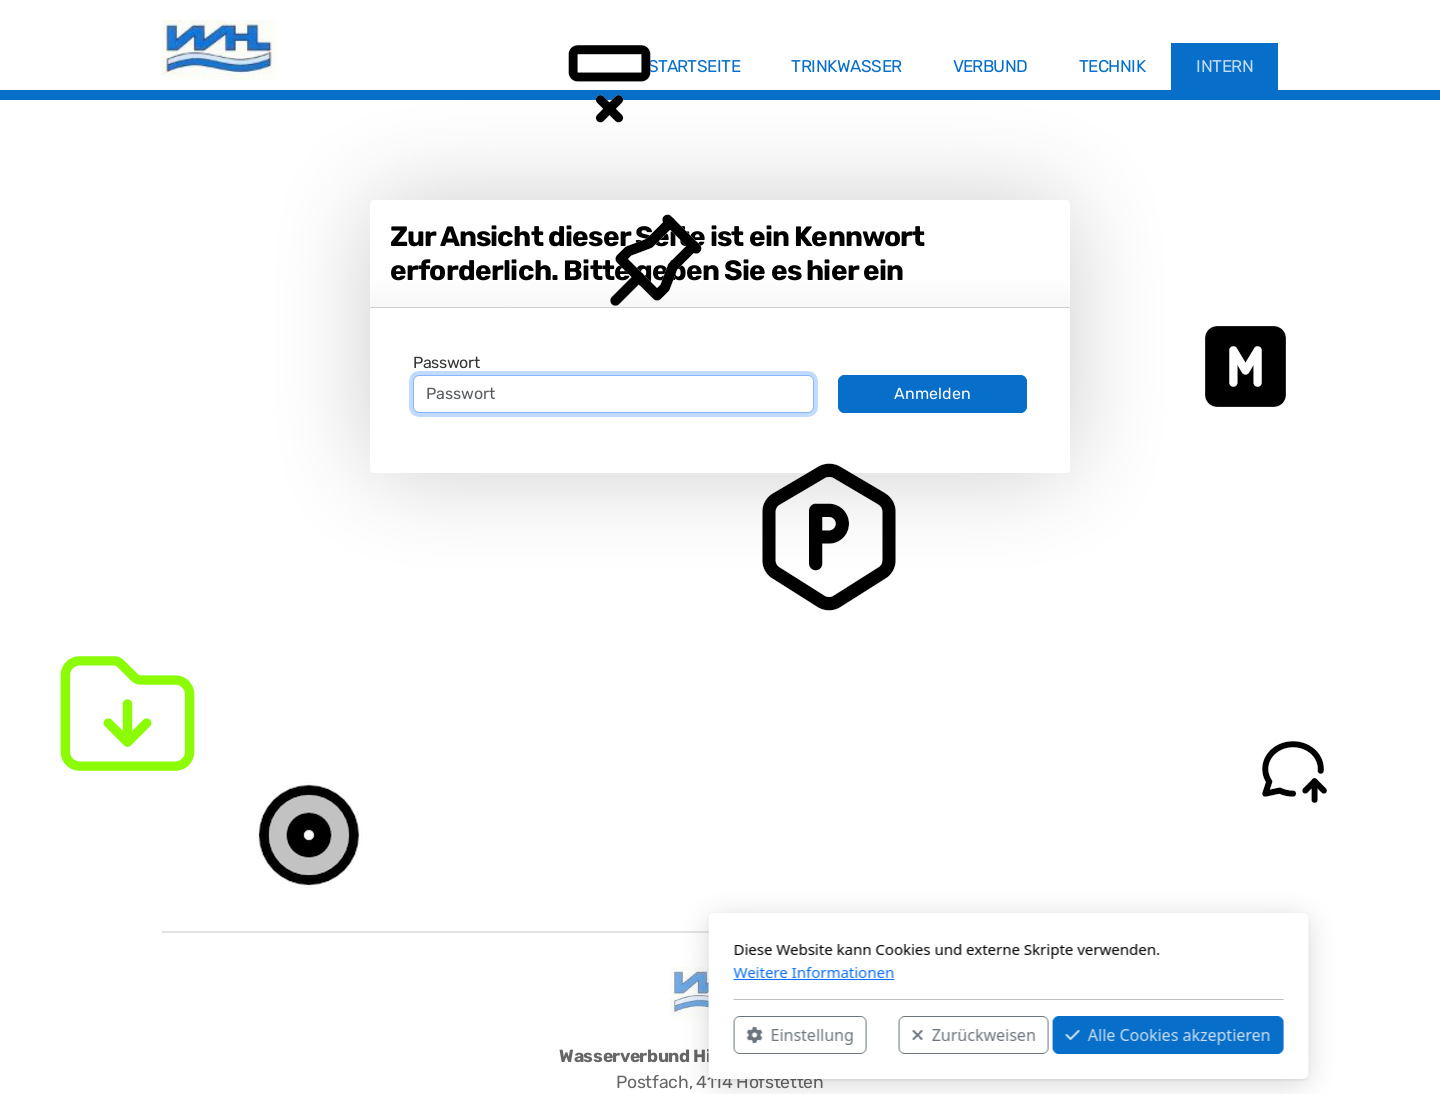 This screenshot has width=1440, height=1094. I want to click on send a message, so click(1293, 769).